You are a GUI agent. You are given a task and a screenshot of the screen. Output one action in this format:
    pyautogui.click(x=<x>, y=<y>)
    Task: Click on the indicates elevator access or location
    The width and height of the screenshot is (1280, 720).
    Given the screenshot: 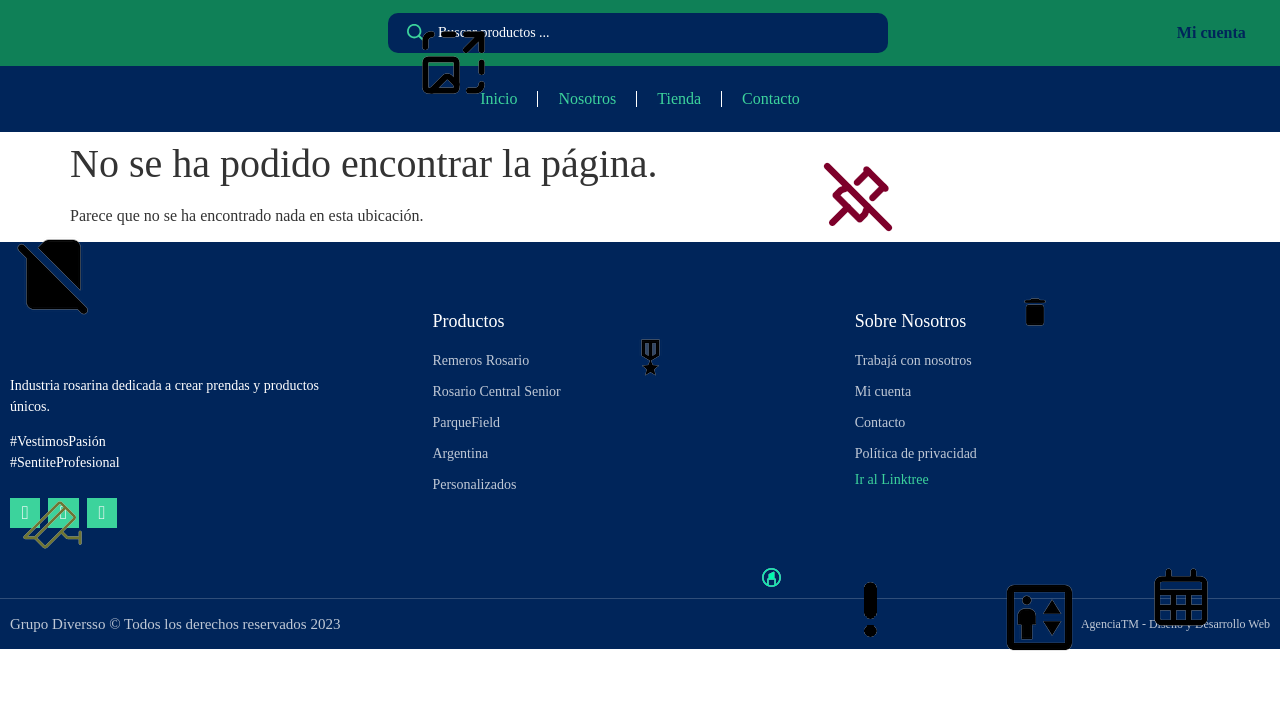 What is the action you would take?
    pyautogui.click(x=1039, y=617)
    